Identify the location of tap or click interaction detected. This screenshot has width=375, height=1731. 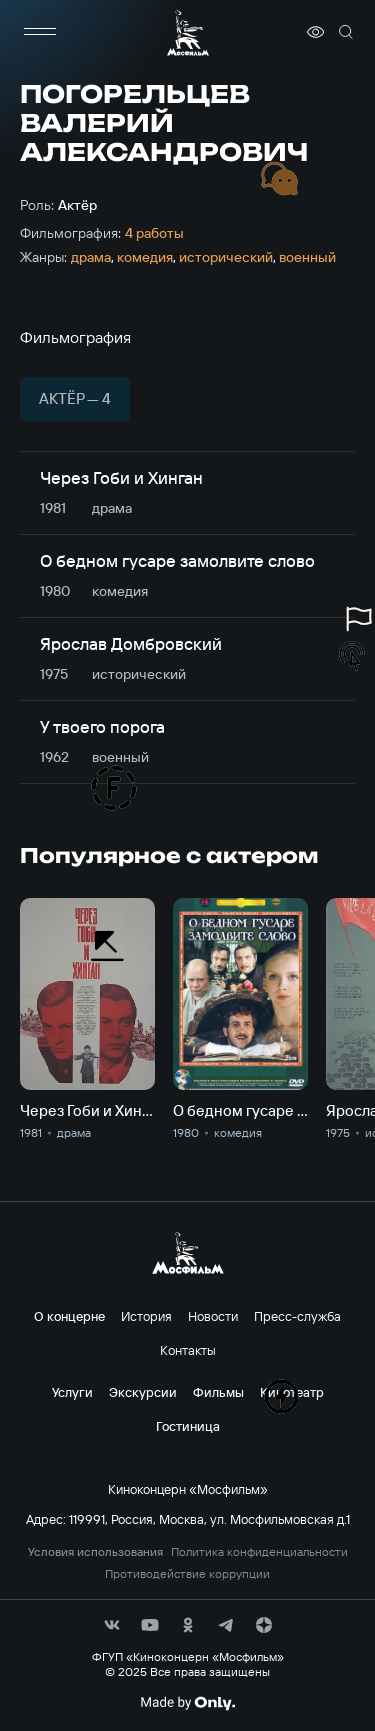
(352, 656).